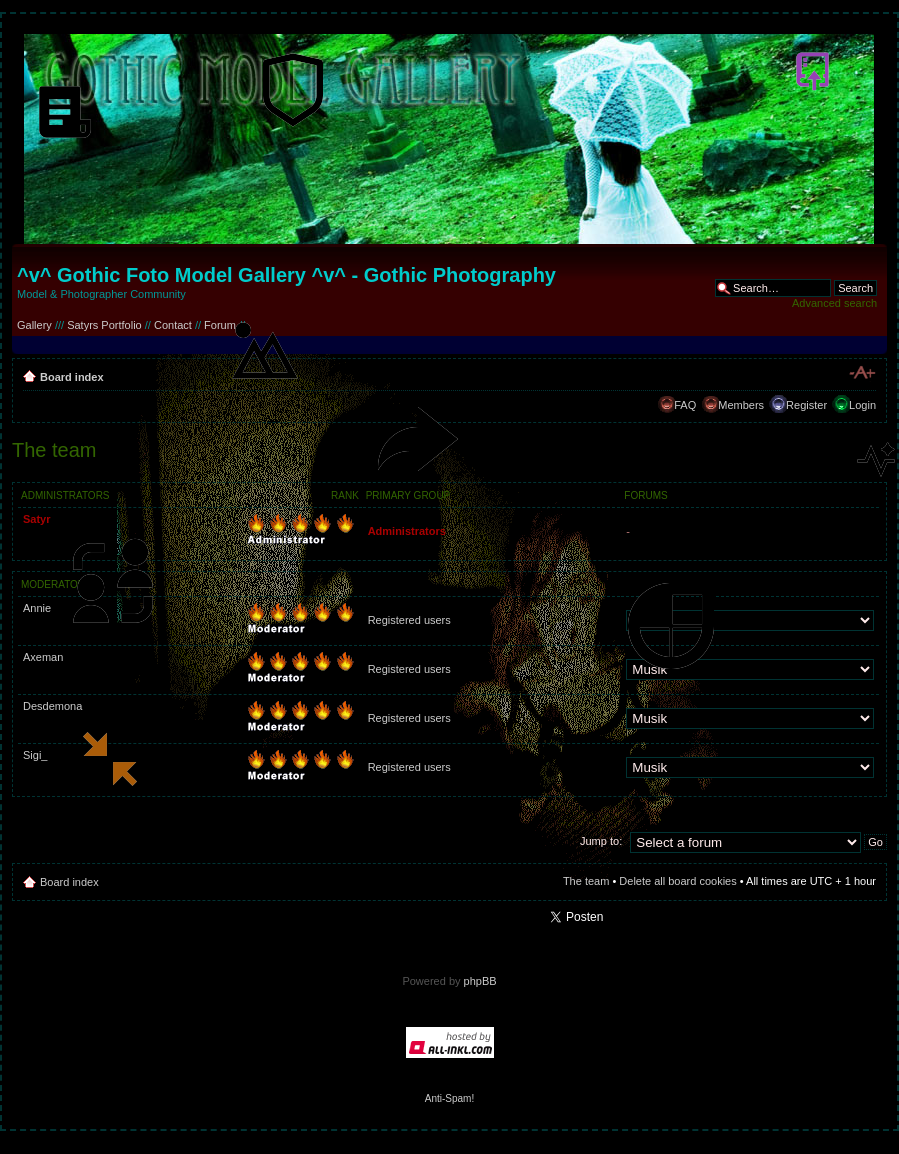 Image resolution: width=899 pixels, height=1154 pixels. Describe the element at coordinates (876, 461) in the screenshot. I see `access AI-powered health monitoring` at that location.